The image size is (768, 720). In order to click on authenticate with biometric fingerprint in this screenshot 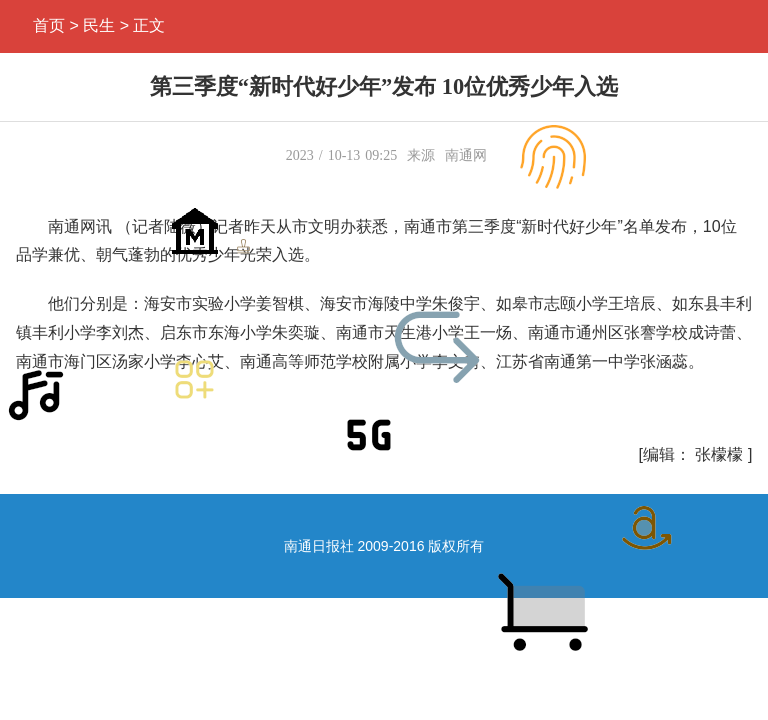, I will do `click(554, 157)`.